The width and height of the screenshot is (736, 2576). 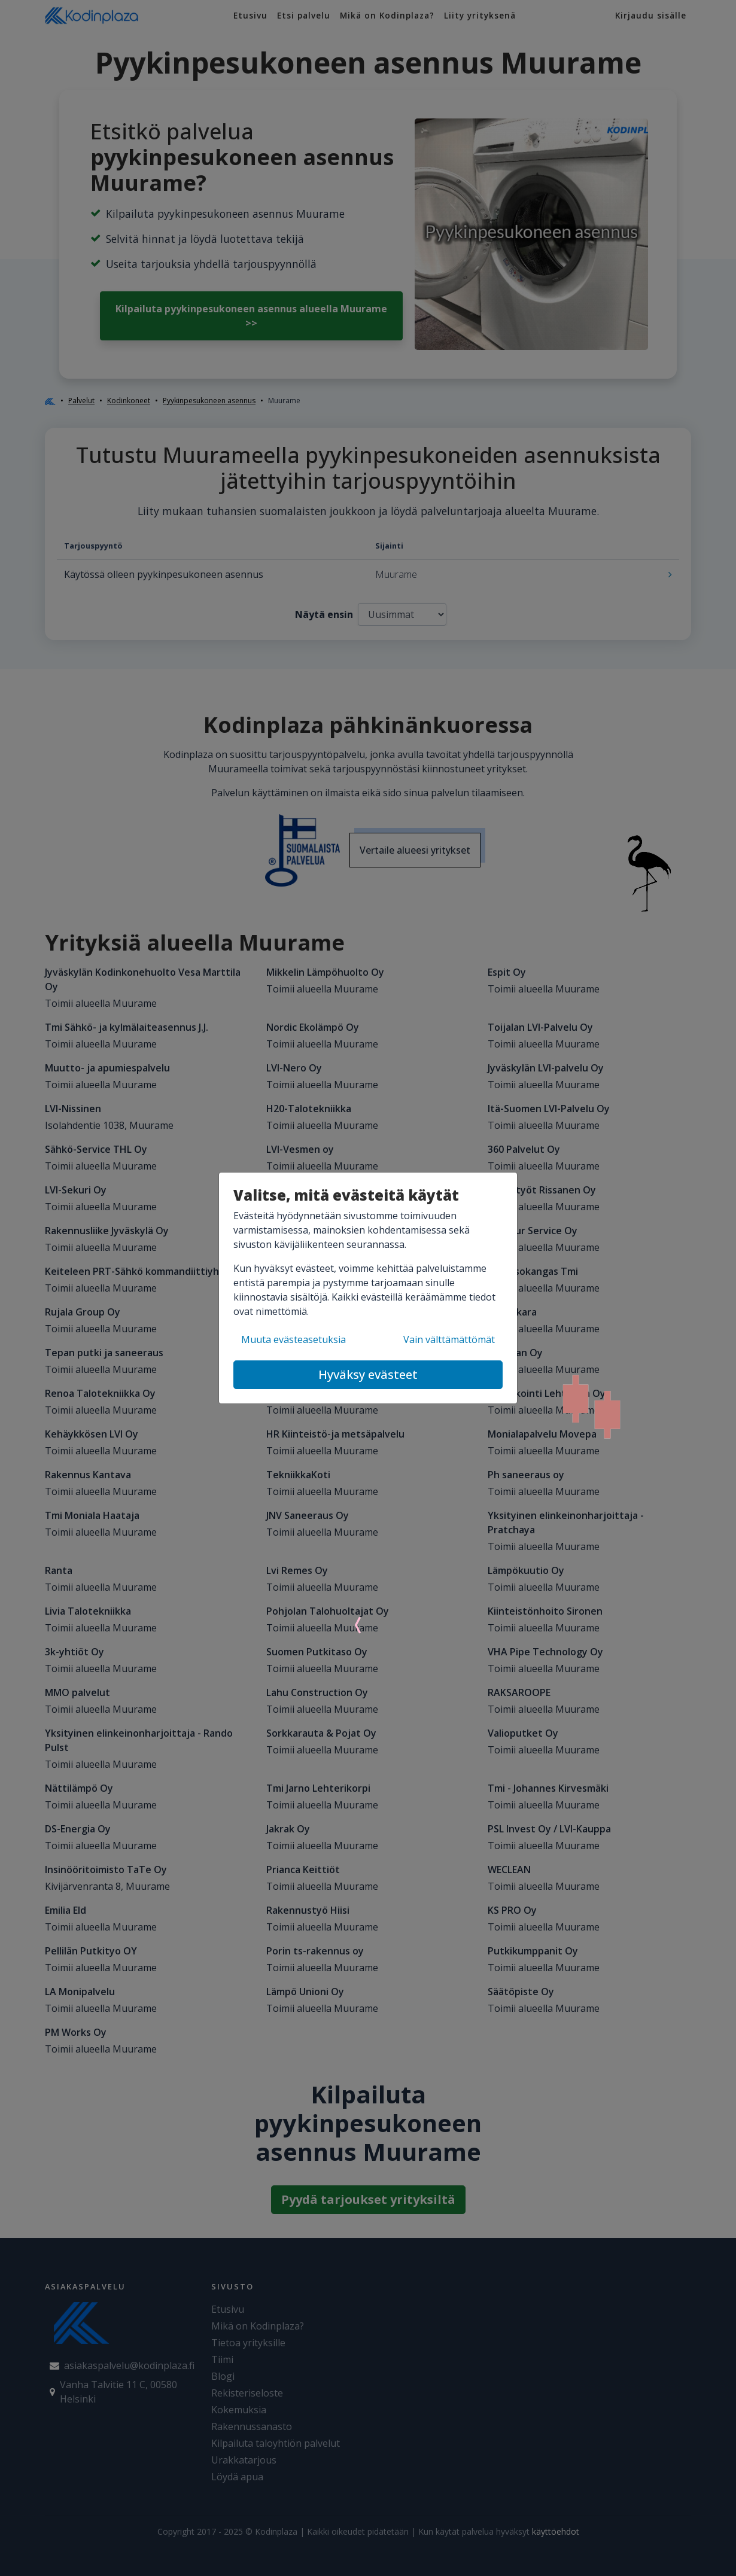 I want to click on view stock market data, so click(x=591, y=1406).